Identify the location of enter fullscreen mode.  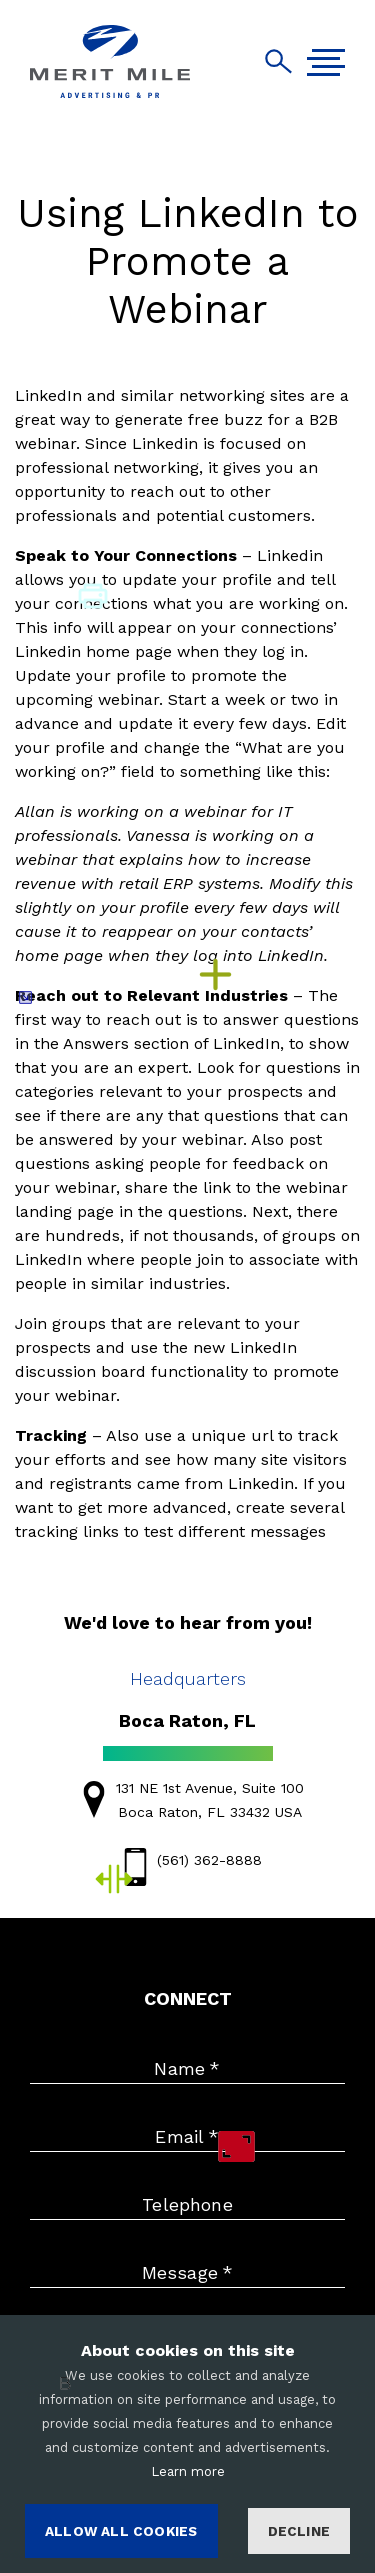
(236, 2146).